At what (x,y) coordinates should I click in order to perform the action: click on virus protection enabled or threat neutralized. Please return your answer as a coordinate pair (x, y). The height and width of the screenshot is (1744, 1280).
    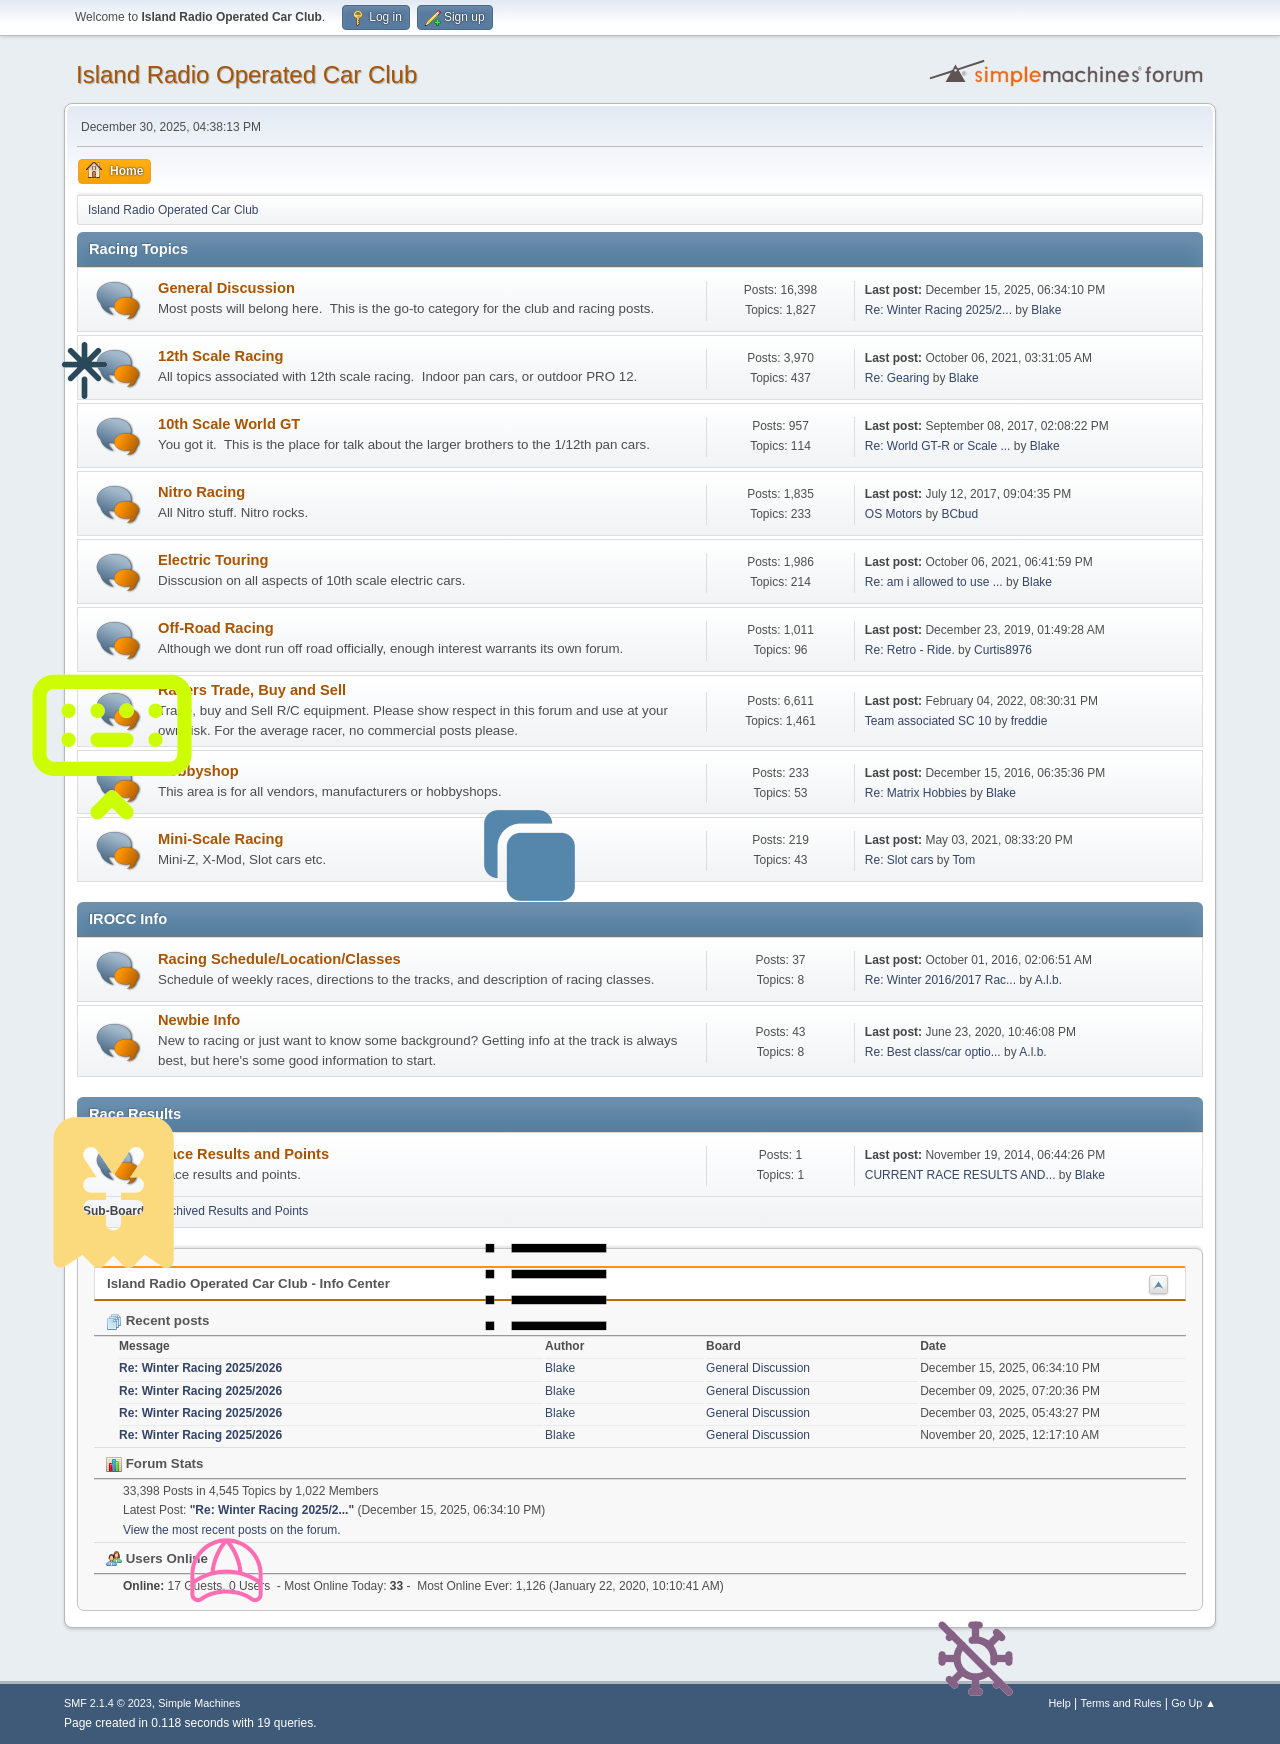
    Looking at the image, I should click on (975, 1658).